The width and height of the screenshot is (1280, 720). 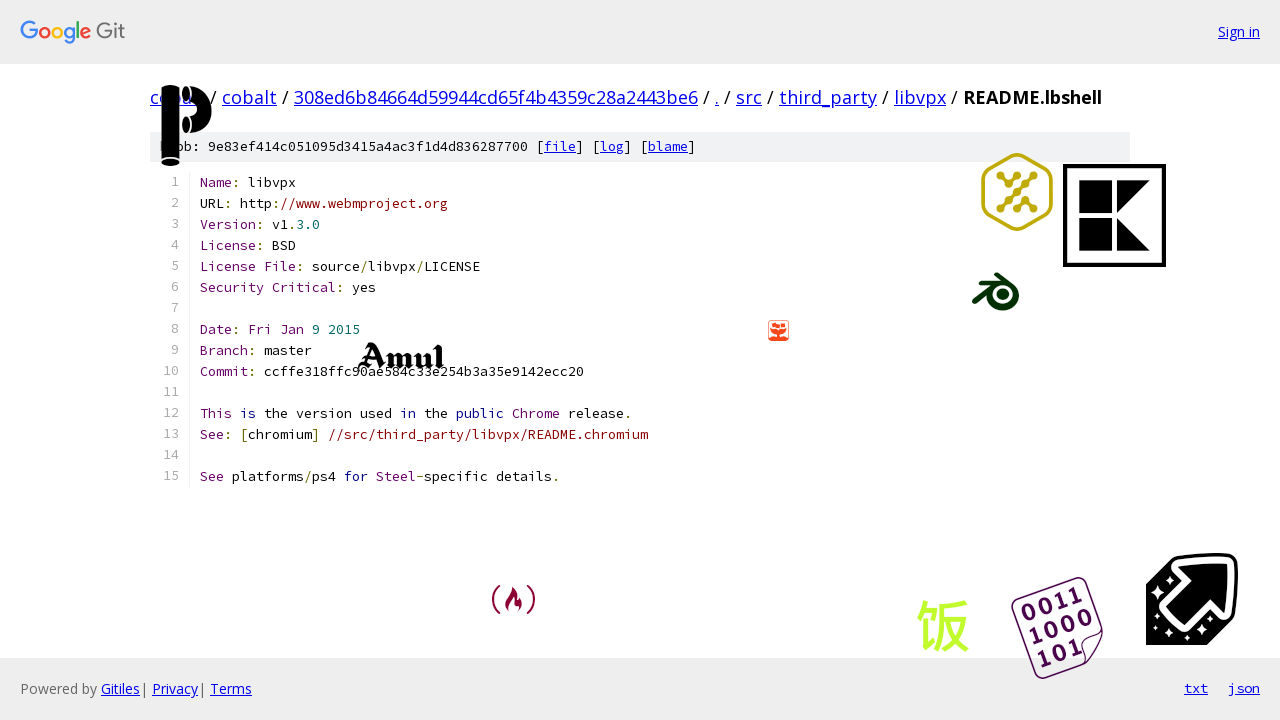 What do you see at coordinates (1192, 599) in the screenshot?
I see `open imgur app` at bounding box center [1192, 599].